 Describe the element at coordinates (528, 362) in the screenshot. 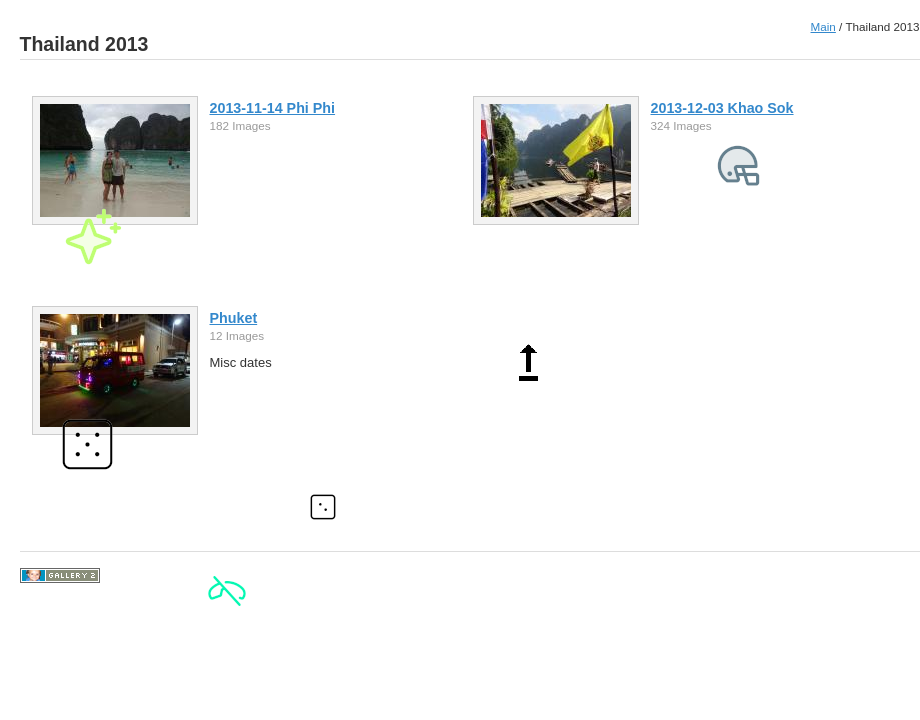

I see `upgrade to a newer version` at that location.